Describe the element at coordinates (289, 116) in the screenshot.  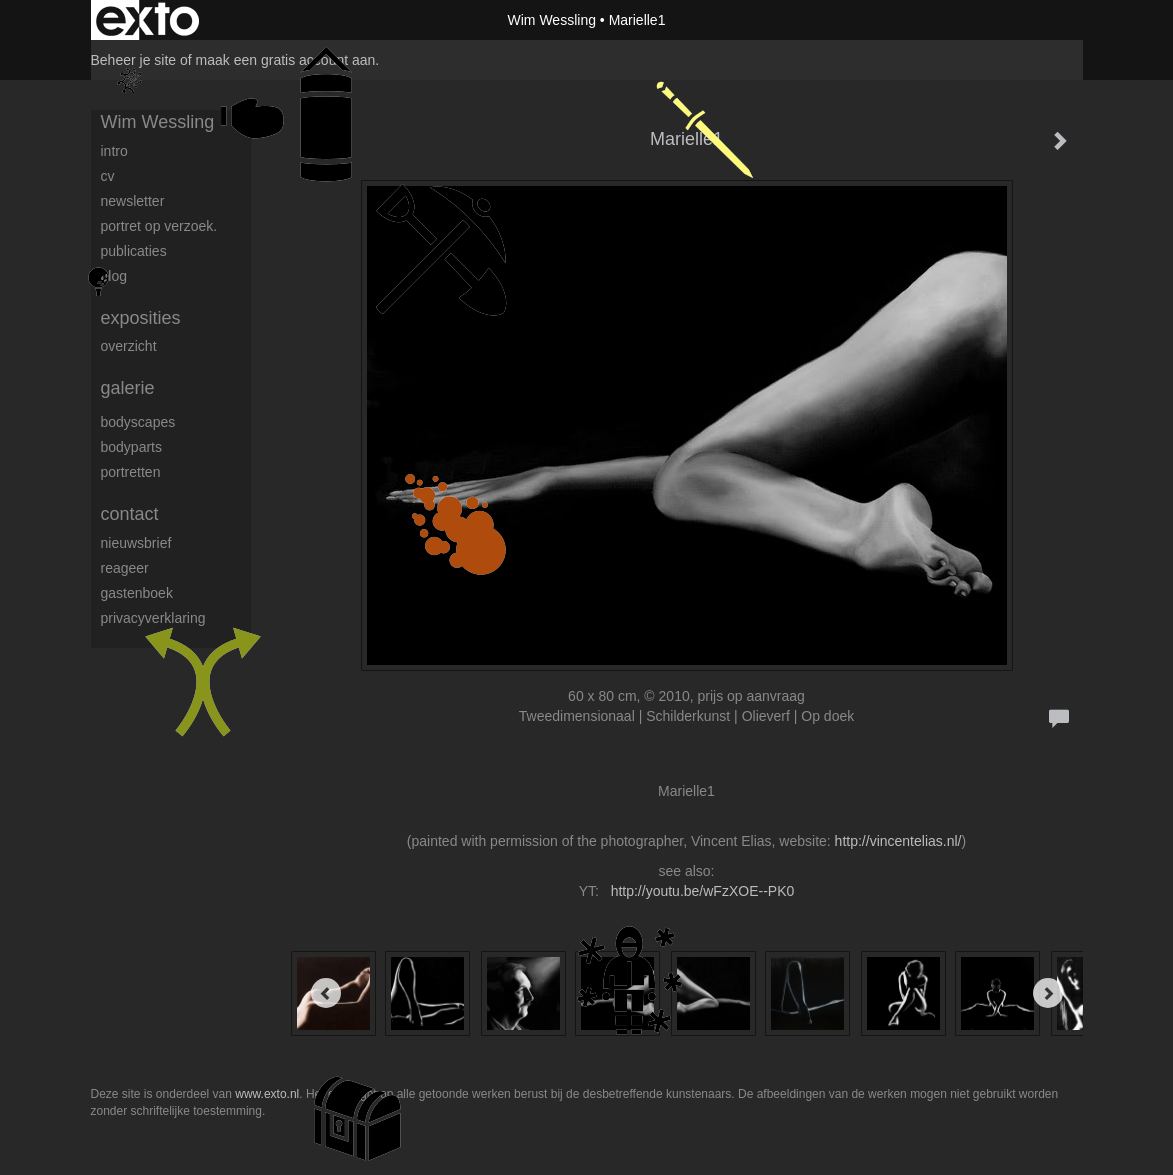
I see `access boxing or combat training features` at that location.